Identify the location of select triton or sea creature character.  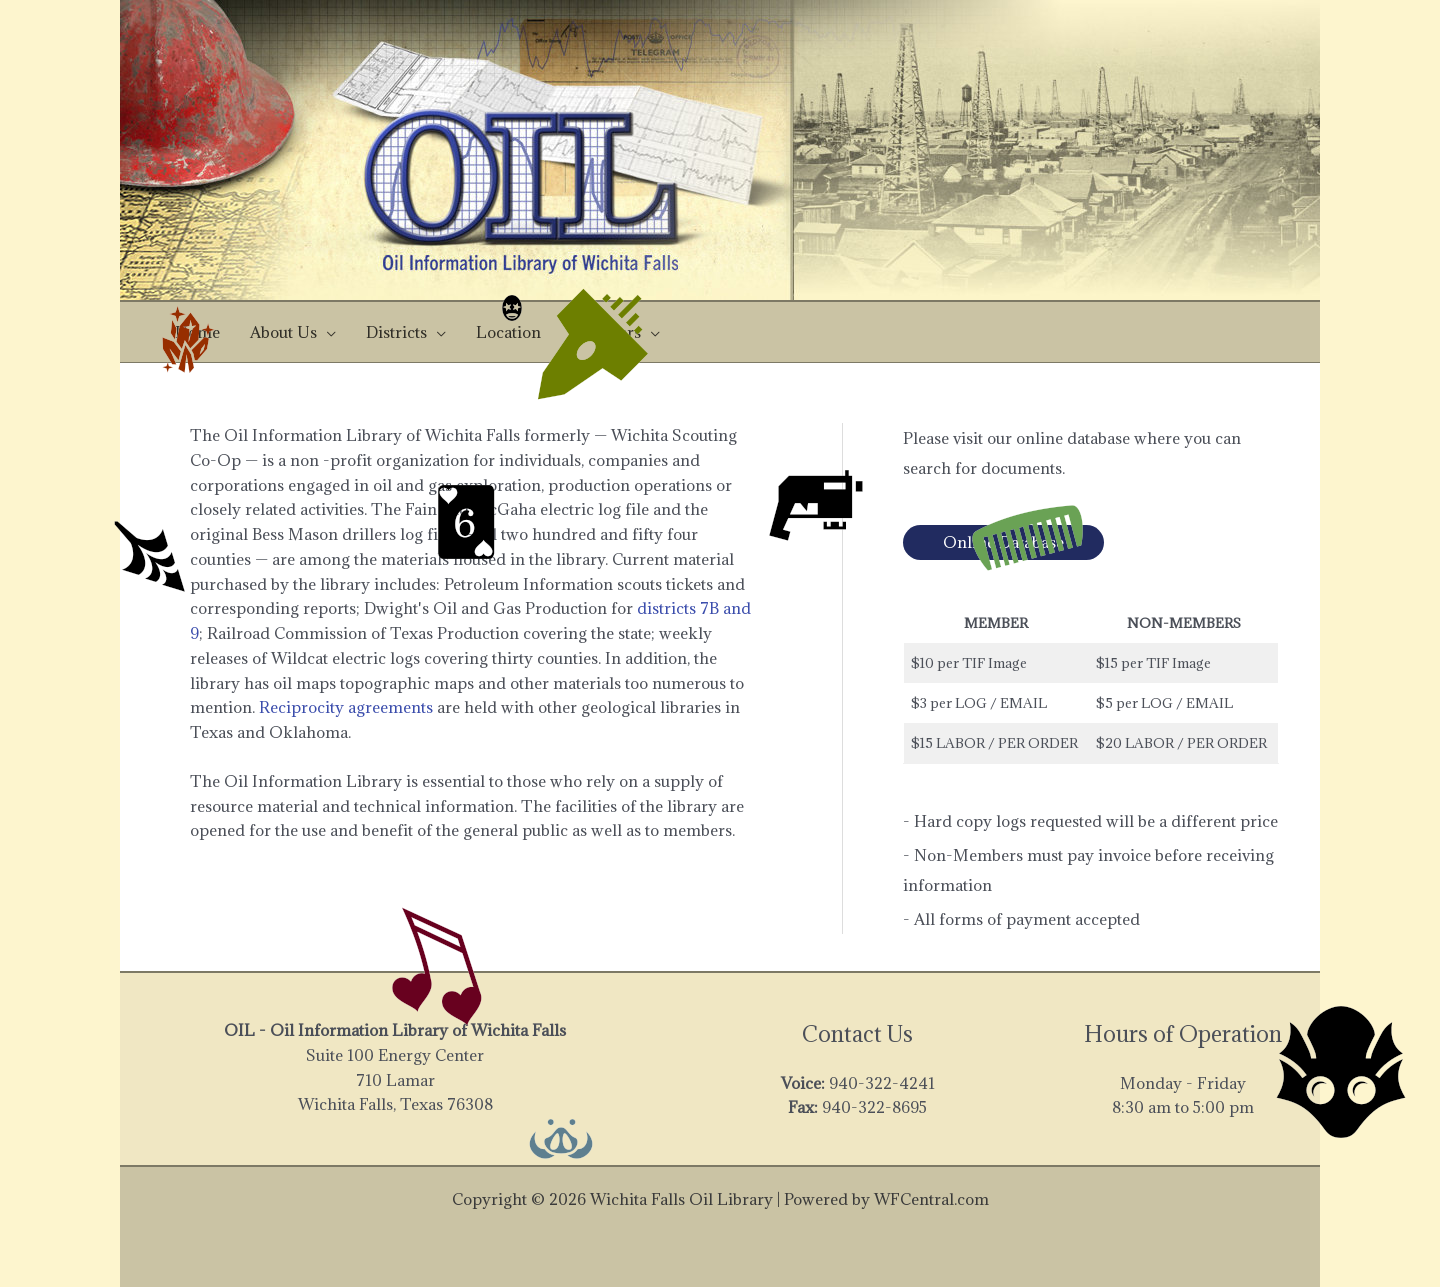
(1341, 1072).